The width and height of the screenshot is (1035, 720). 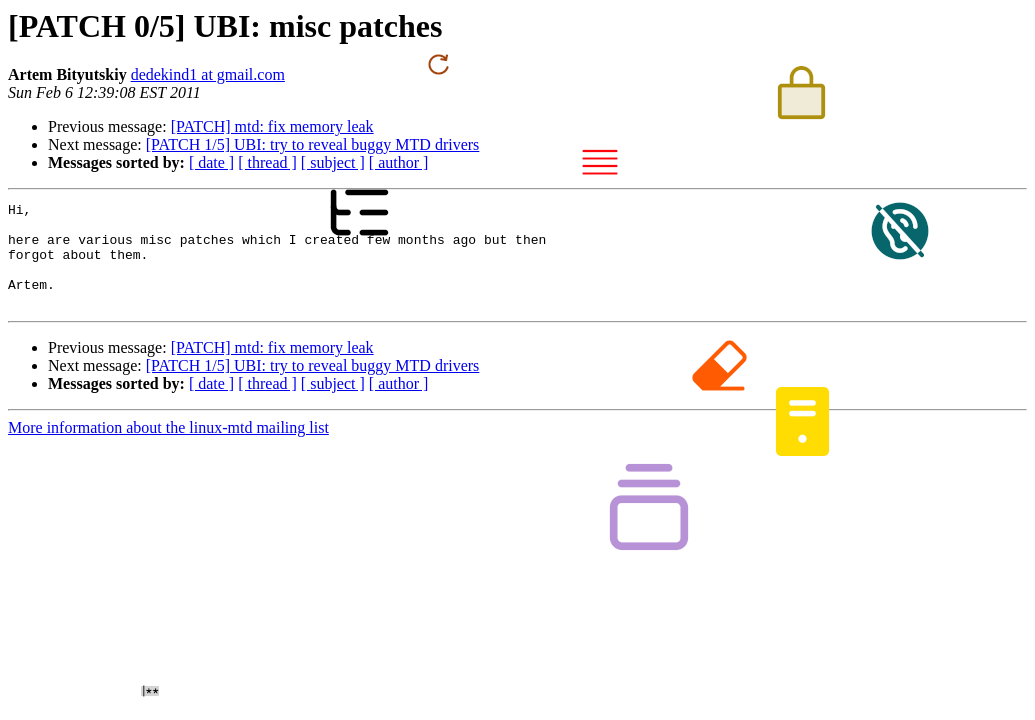 I want to click on justify text alignment, so click(x=600, y=163).